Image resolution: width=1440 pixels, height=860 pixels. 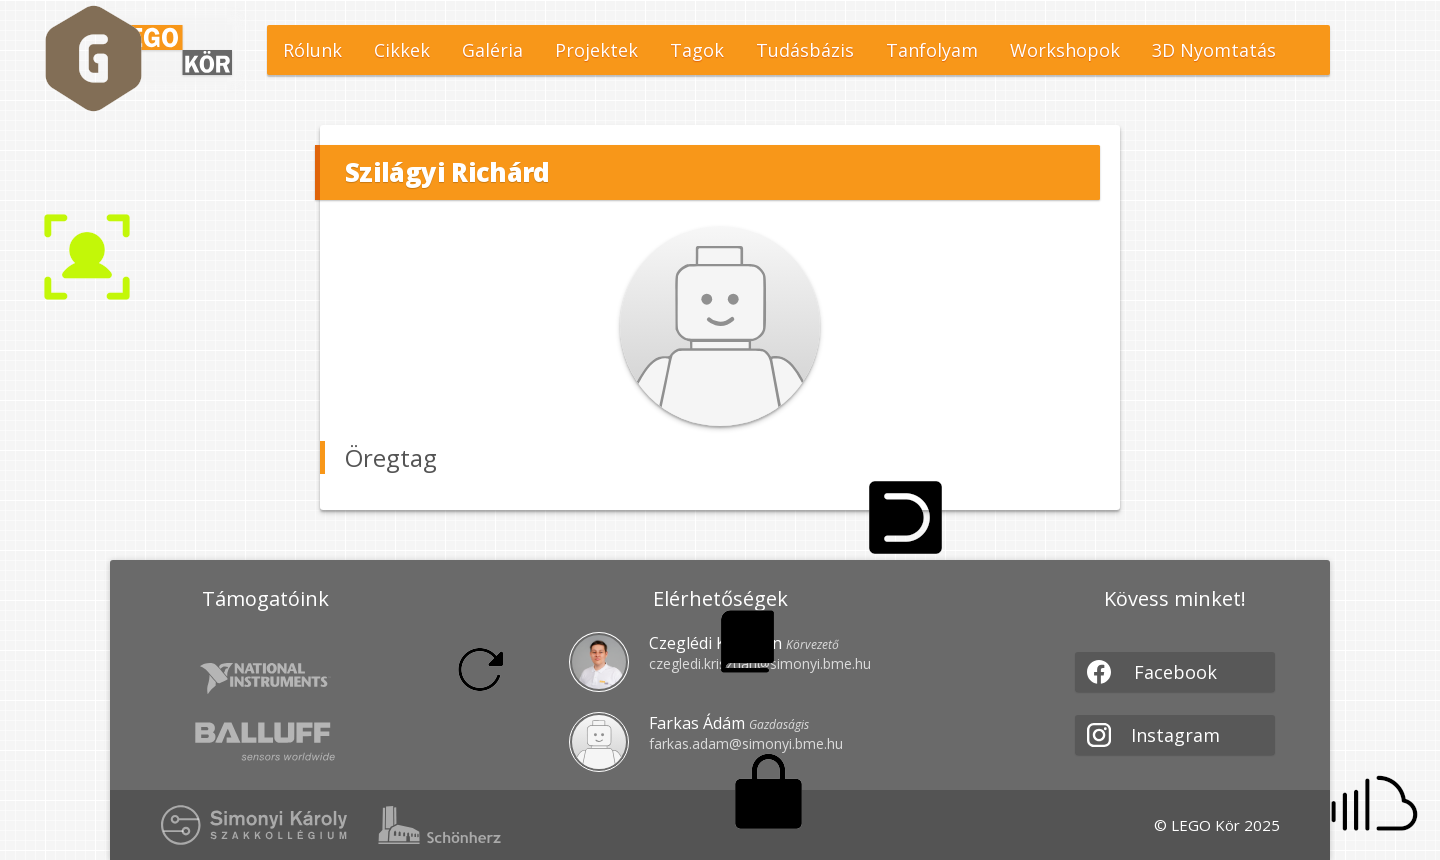 I want to click on google or g-suite related service, so click(x=93, y=58).